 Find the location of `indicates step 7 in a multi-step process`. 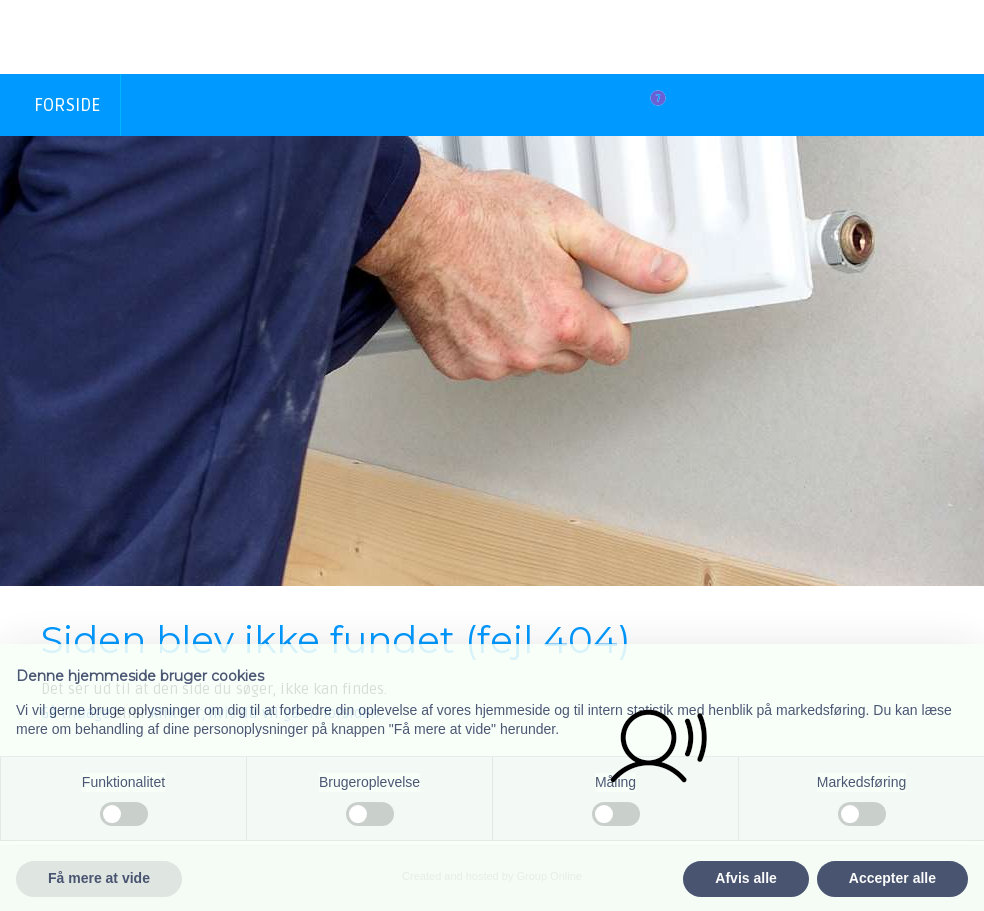

indicates step 7 in a multi-step process is located at coordinates (658, 98).